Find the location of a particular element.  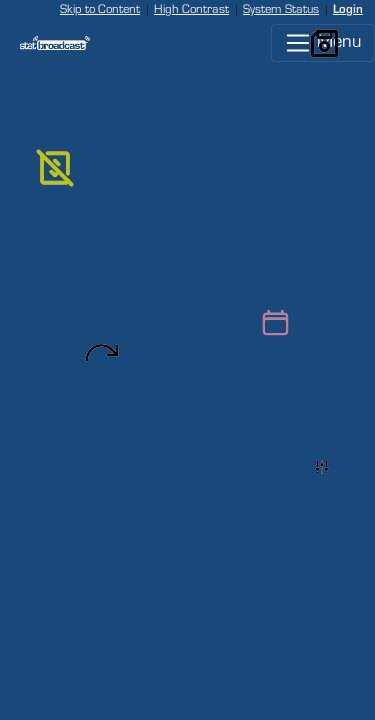

elevator unavailable or out of service is located at coordinates (55, 168).